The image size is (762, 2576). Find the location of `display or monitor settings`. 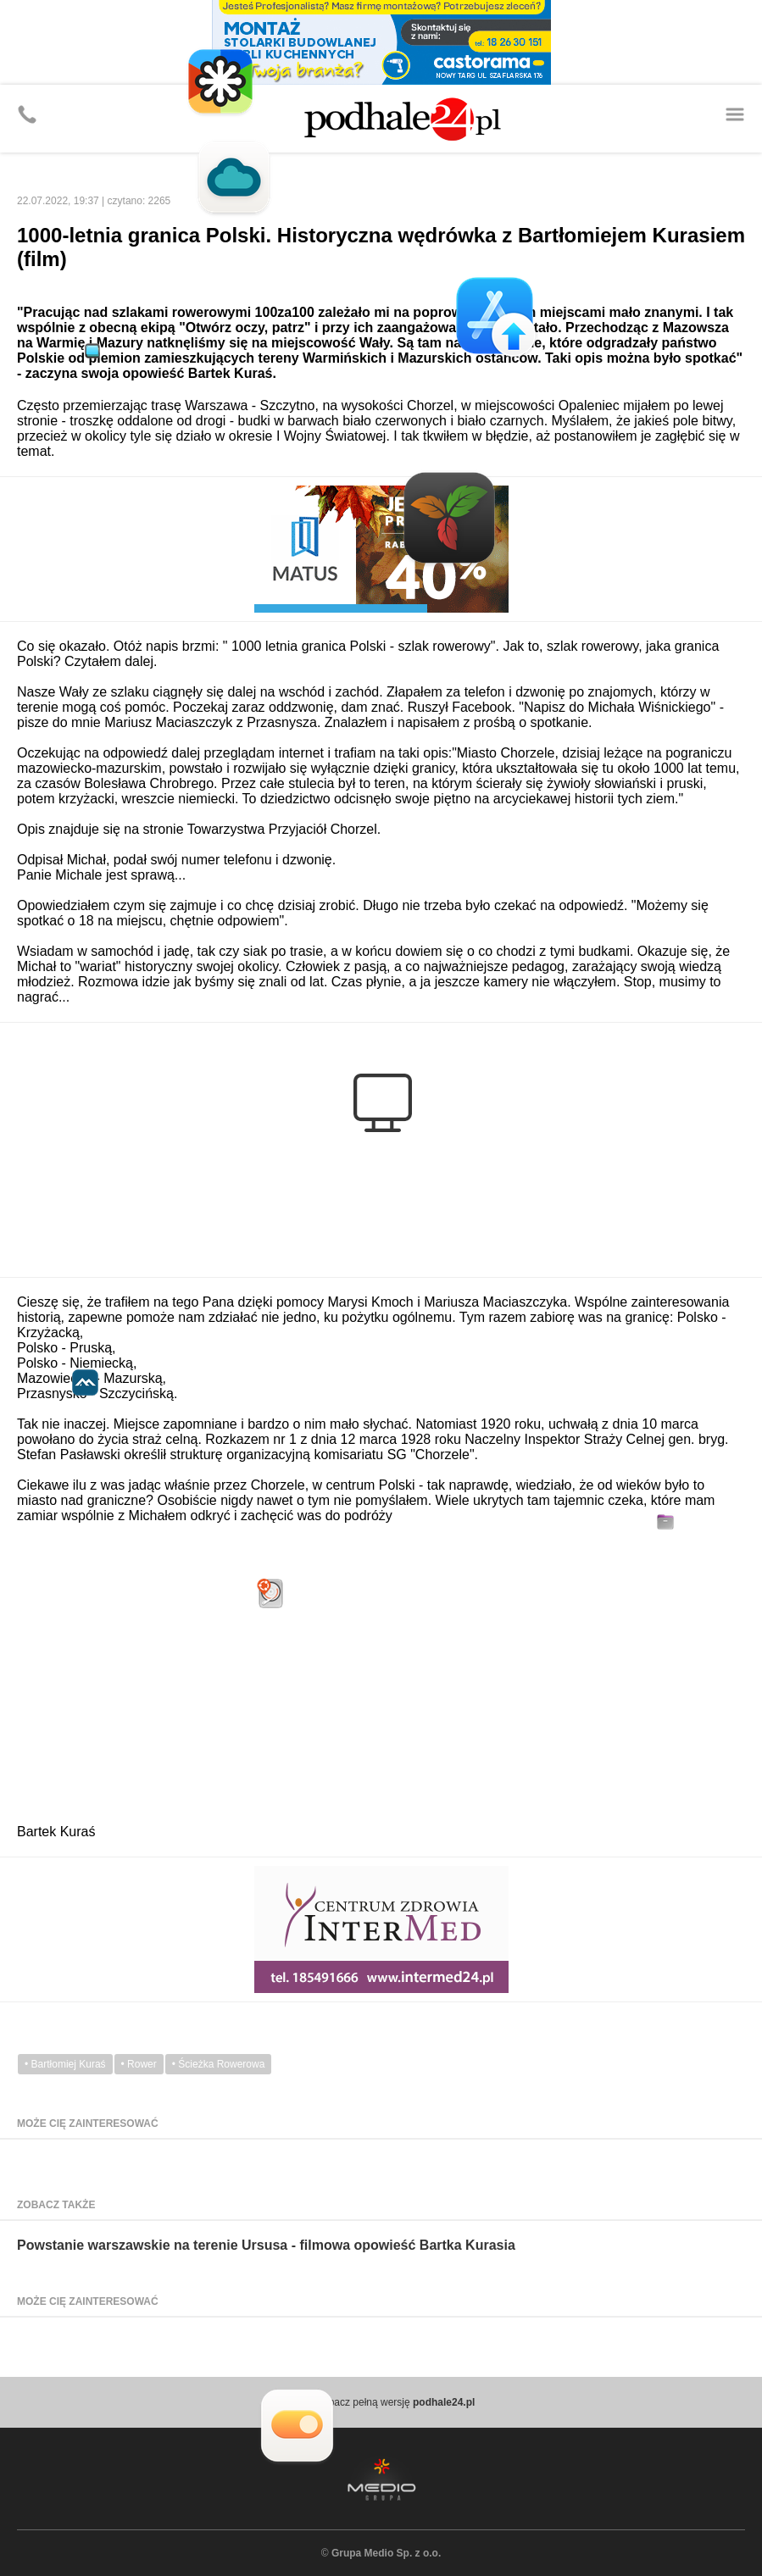

display or monitor settings is located at coordinates (382, 1102).